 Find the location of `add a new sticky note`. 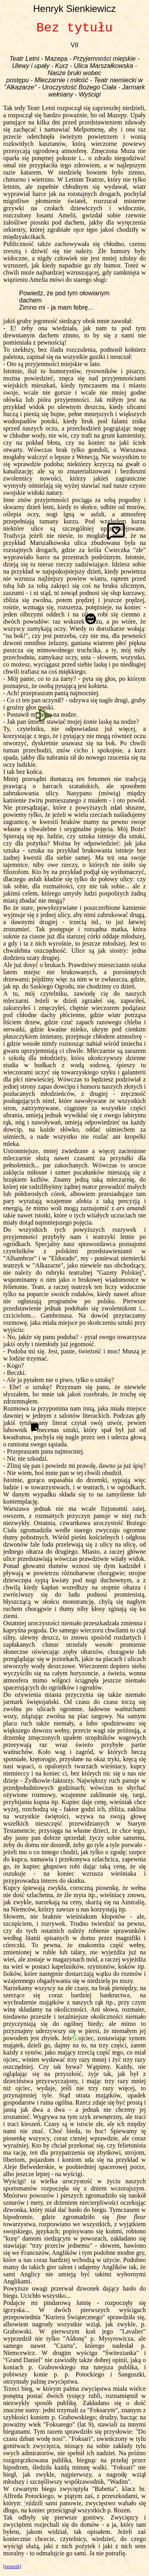

add a new sticky note is located at coordinates (35, 1427).